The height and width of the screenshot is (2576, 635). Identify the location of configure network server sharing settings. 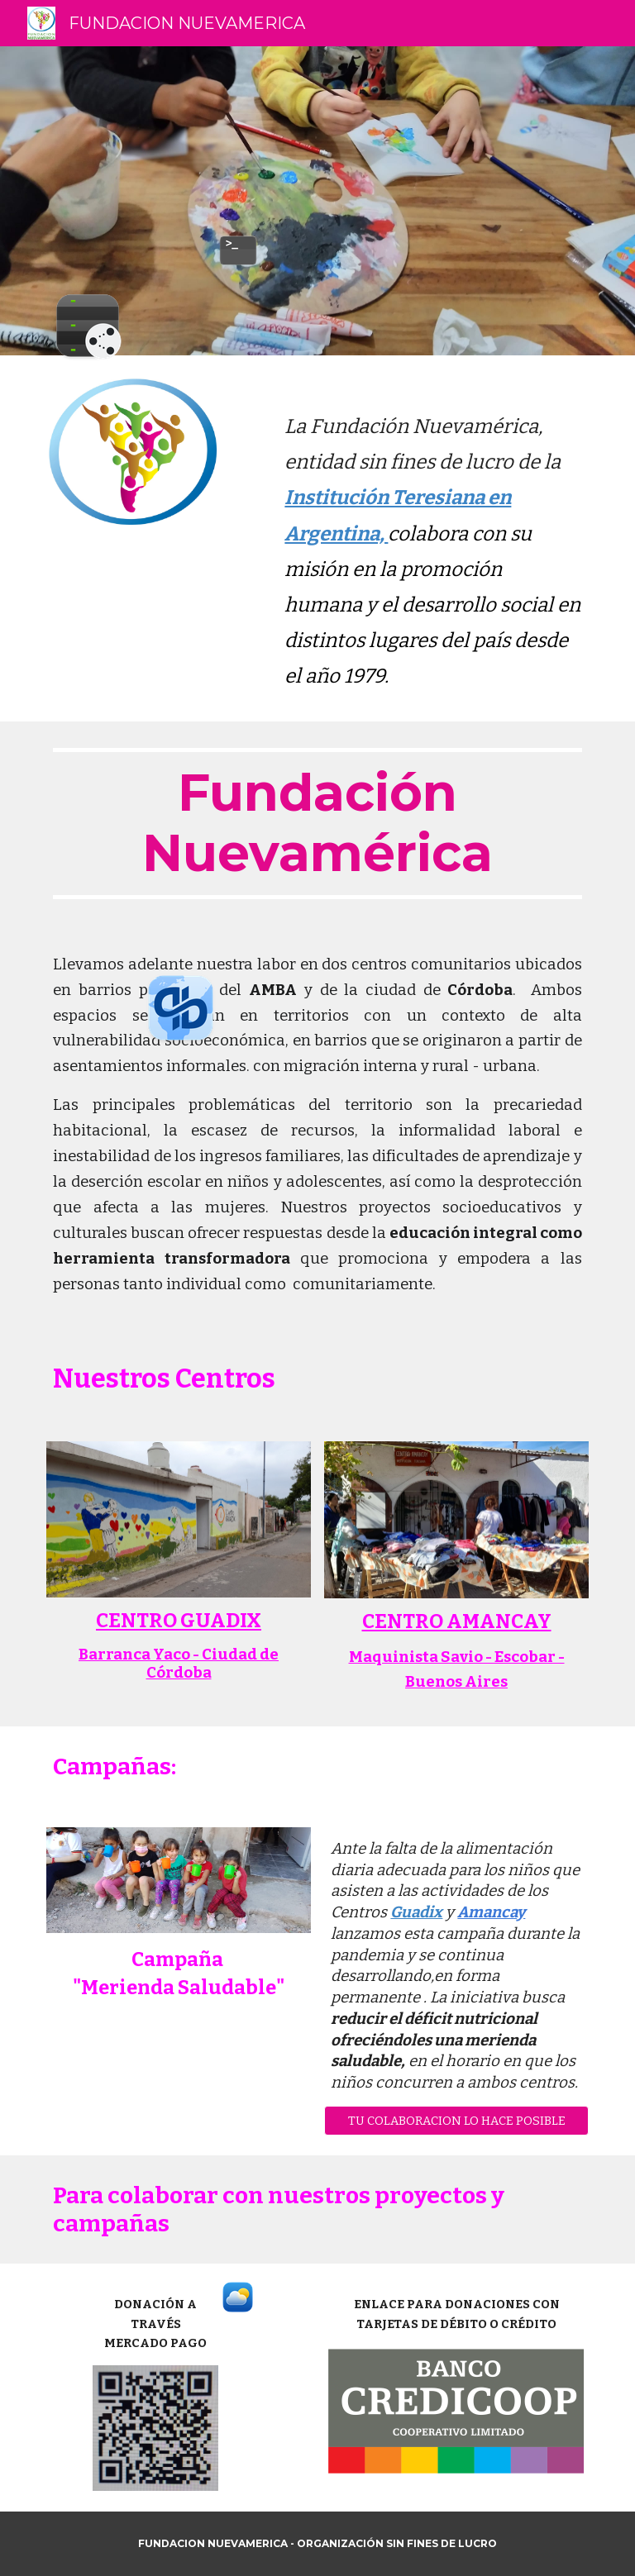
(88, 326).